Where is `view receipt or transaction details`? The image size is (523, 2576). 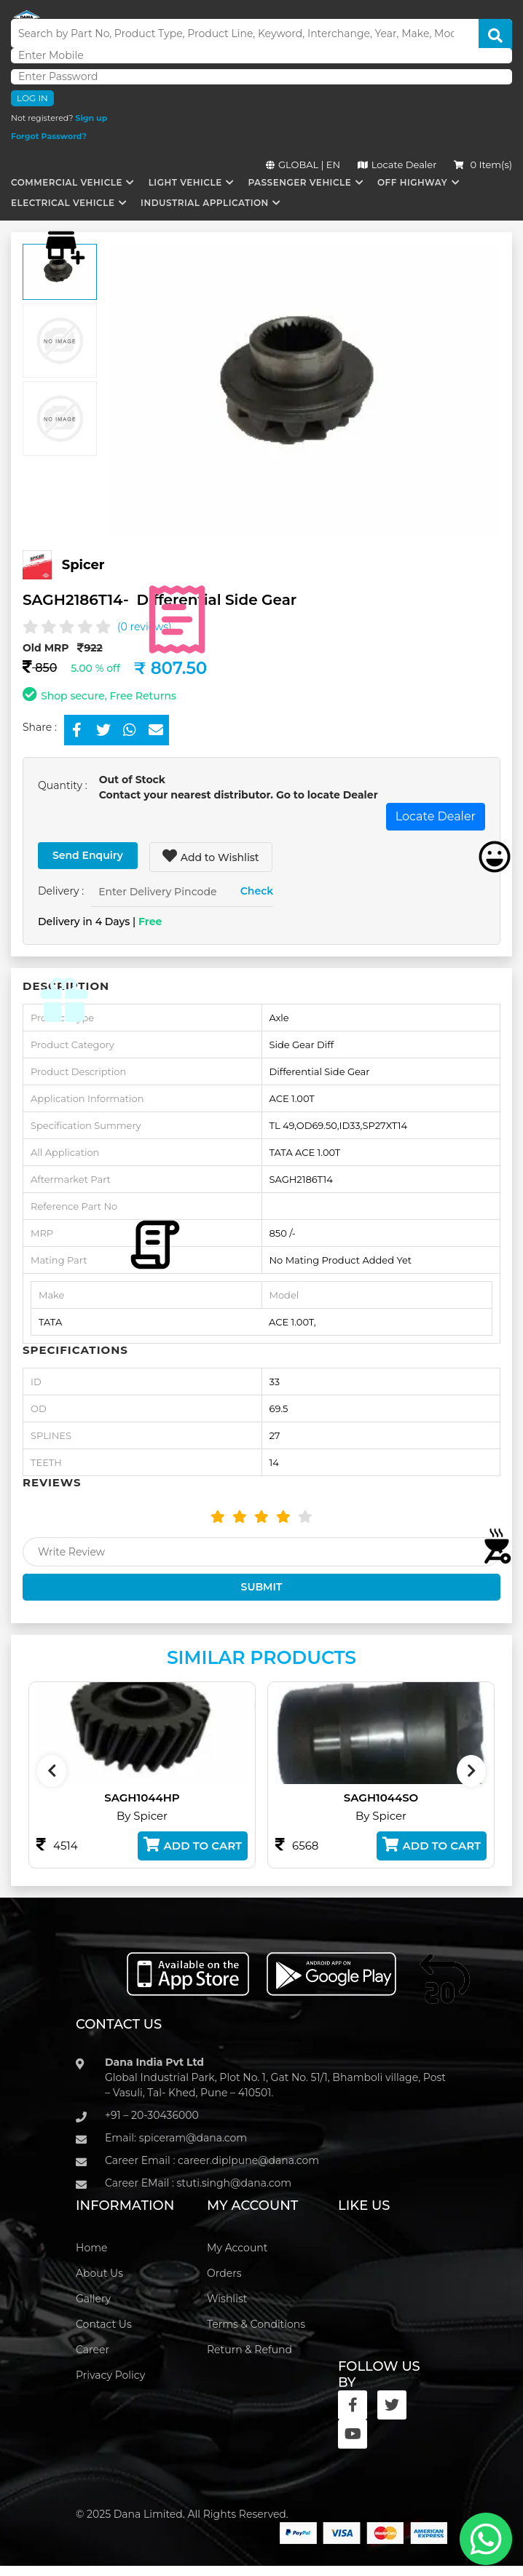 view receipt or transaction details is located at coordinates (177, 619).